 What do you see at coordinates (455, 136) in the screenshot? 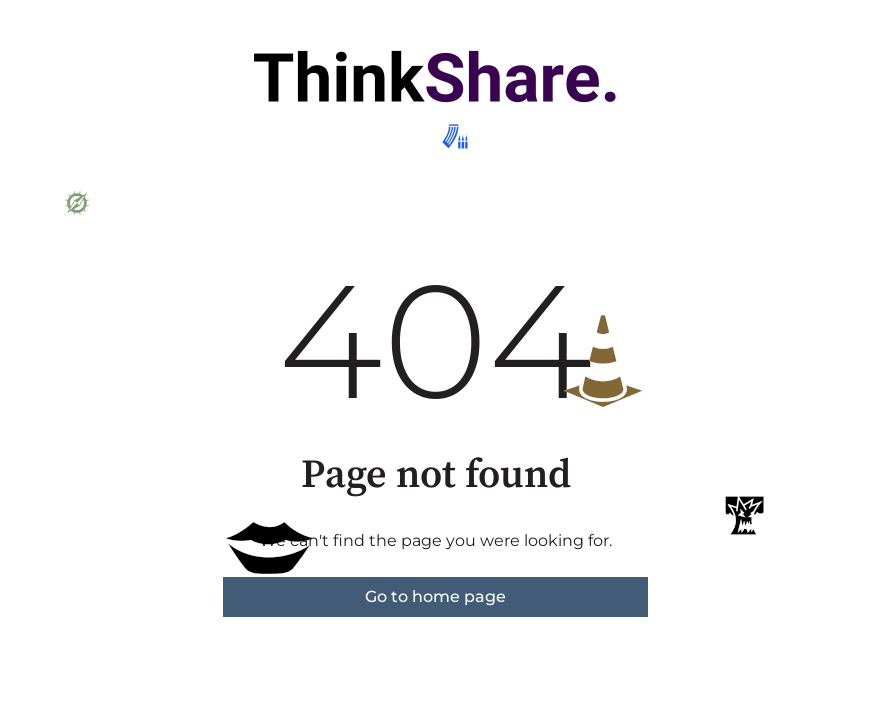
I see `ammunition or magazine inventory in a game` at bounding box center [455, 136].